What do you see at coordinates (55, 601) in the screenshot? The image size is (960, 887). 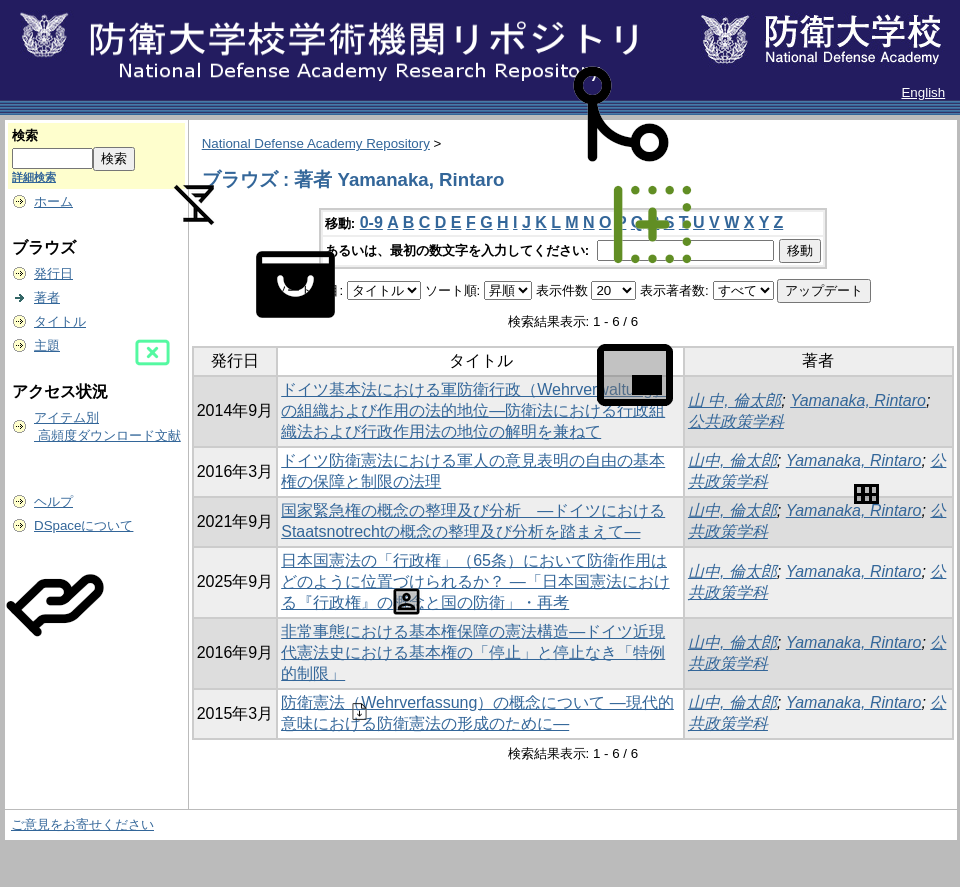 I see `access help or support options` at bounding box center [55, 601].